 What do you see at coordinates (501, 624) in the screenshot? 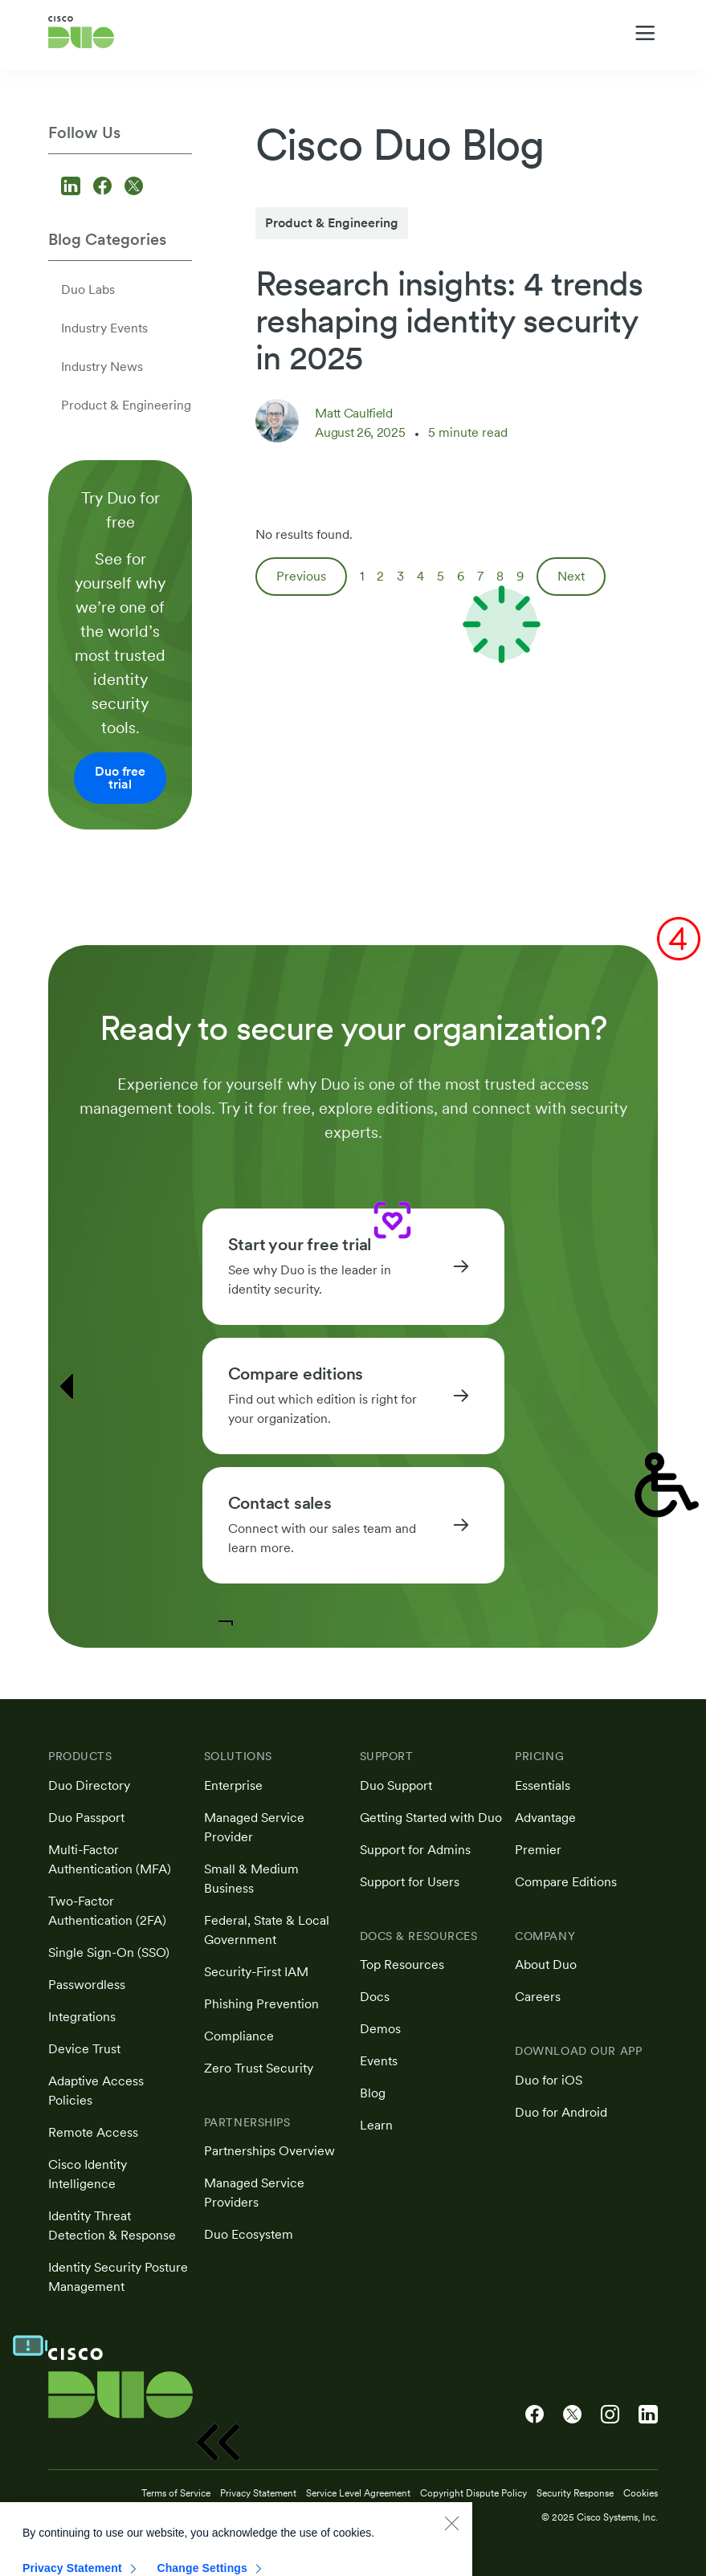
I see `indicates content is loading` at bounding box center [501, 624].